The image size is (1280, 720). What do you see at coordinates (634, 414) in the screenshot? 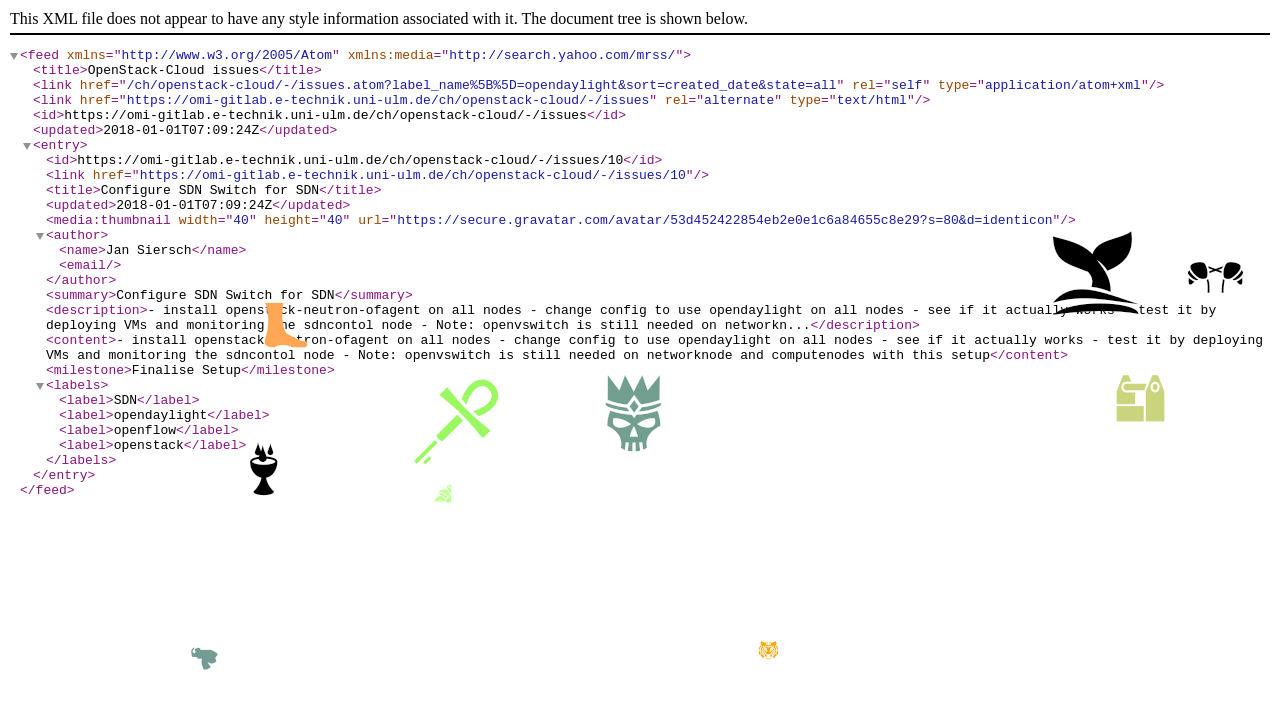
I see `indicates a boss enemy or final challenge` at bounding box center [634, 414].